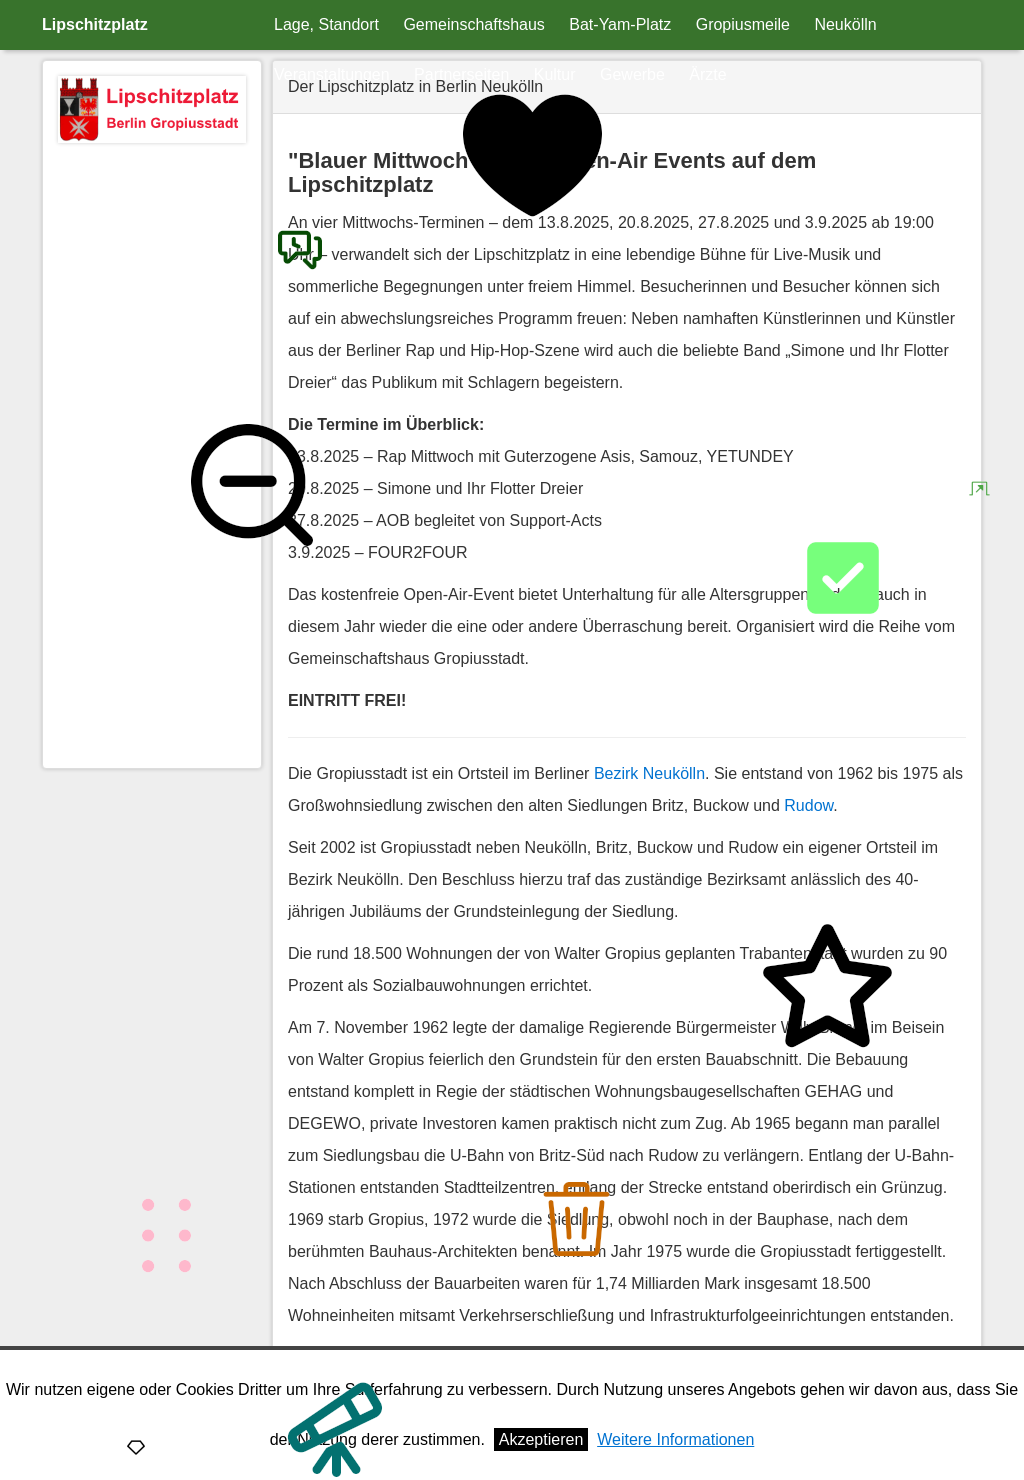 This screenshot has width=1024, height=1480. What do you see at coordinates (843, 578) in the screenshot?
I see `a selected or checked item` at bounding box center [843, 578].